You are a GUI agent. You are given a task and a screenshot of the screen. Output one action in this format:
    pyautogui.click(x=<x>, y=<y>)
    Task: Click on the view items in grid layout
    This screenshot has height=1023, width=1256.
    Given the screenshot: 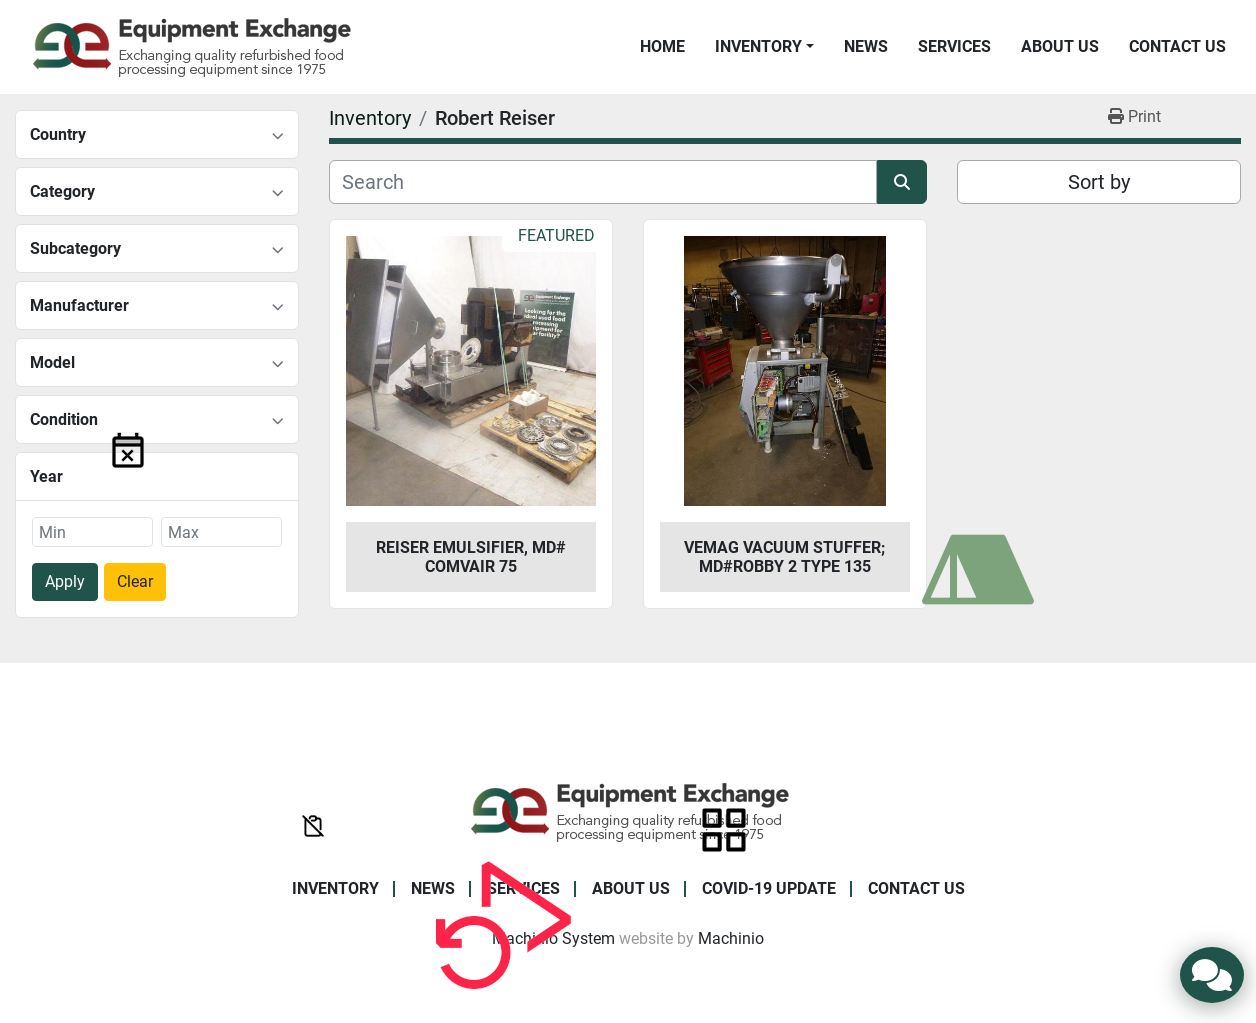 What is the action you would take?
    pyautogui.click(x=724, y=830)
    